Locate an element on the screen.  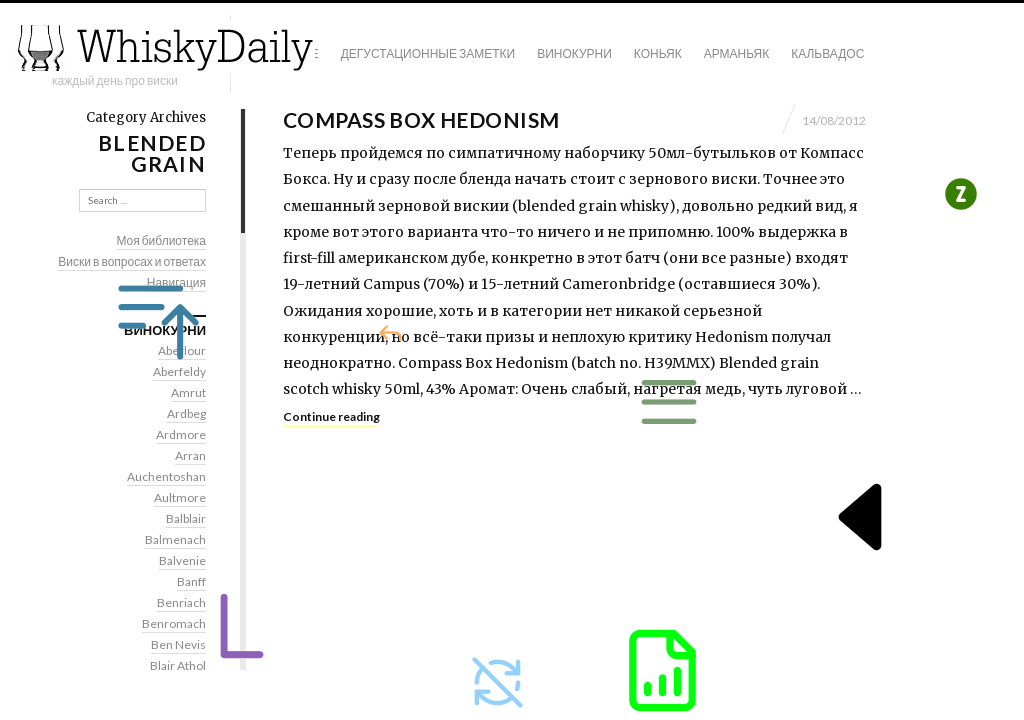
go back to the previous screen is located at coordinates (860, 517).